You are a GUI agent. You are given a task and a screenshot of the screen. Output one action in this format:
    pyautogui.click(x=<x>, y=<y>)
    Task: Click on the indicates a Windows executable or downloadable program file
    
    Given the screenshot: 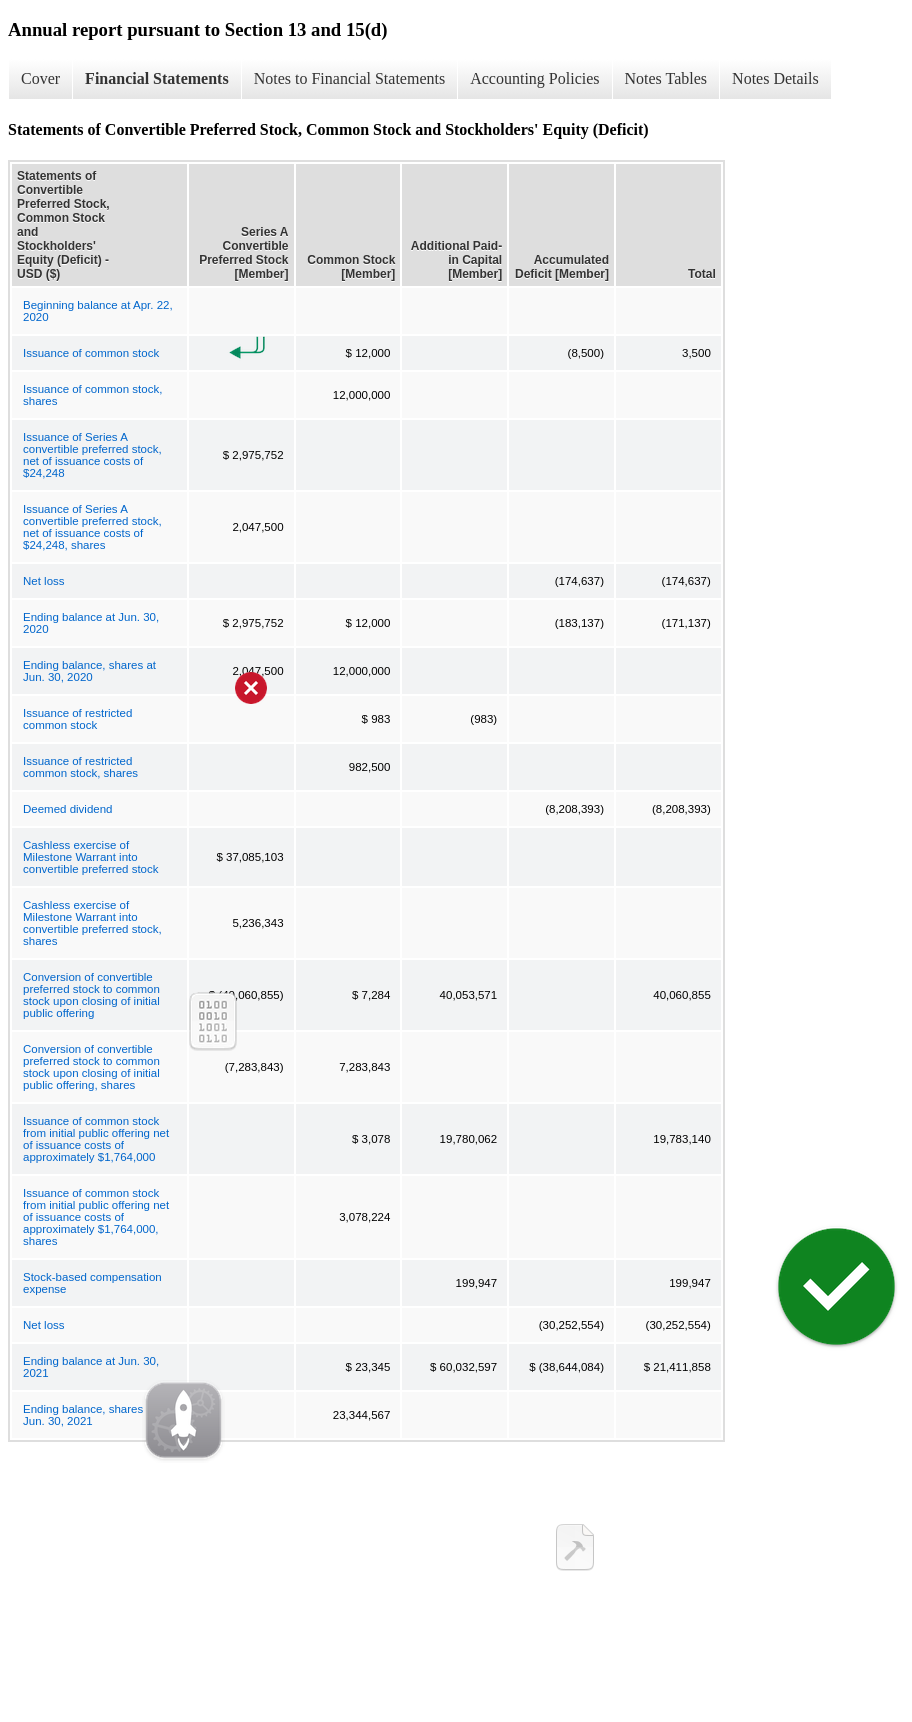 What is the action you would take?
    pyautogui.click(x=213, y=1021)
    